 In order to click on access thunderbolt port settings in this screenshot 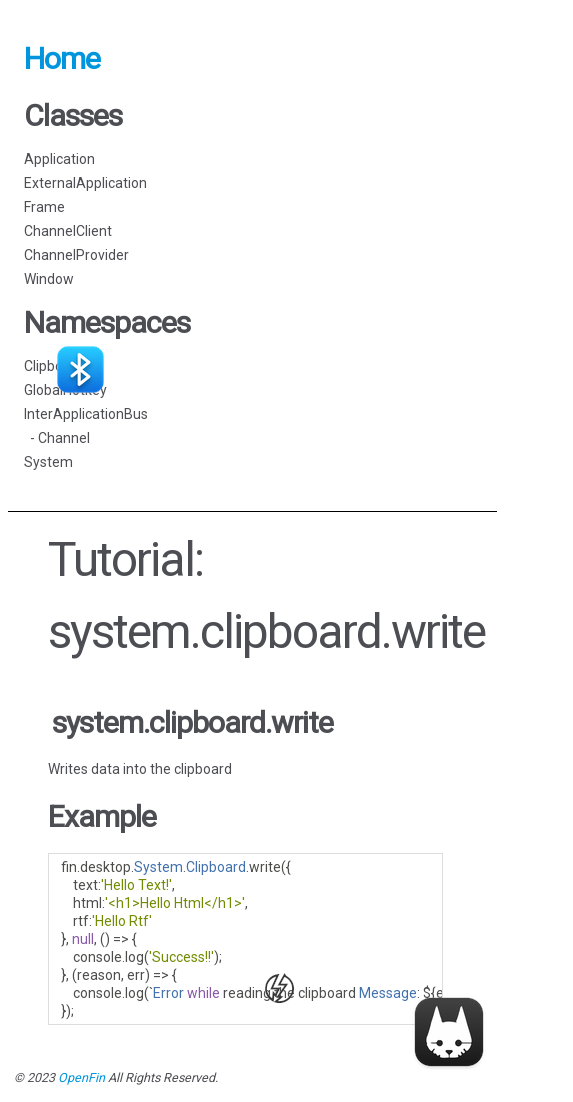, I will do `click(279, 988)`.